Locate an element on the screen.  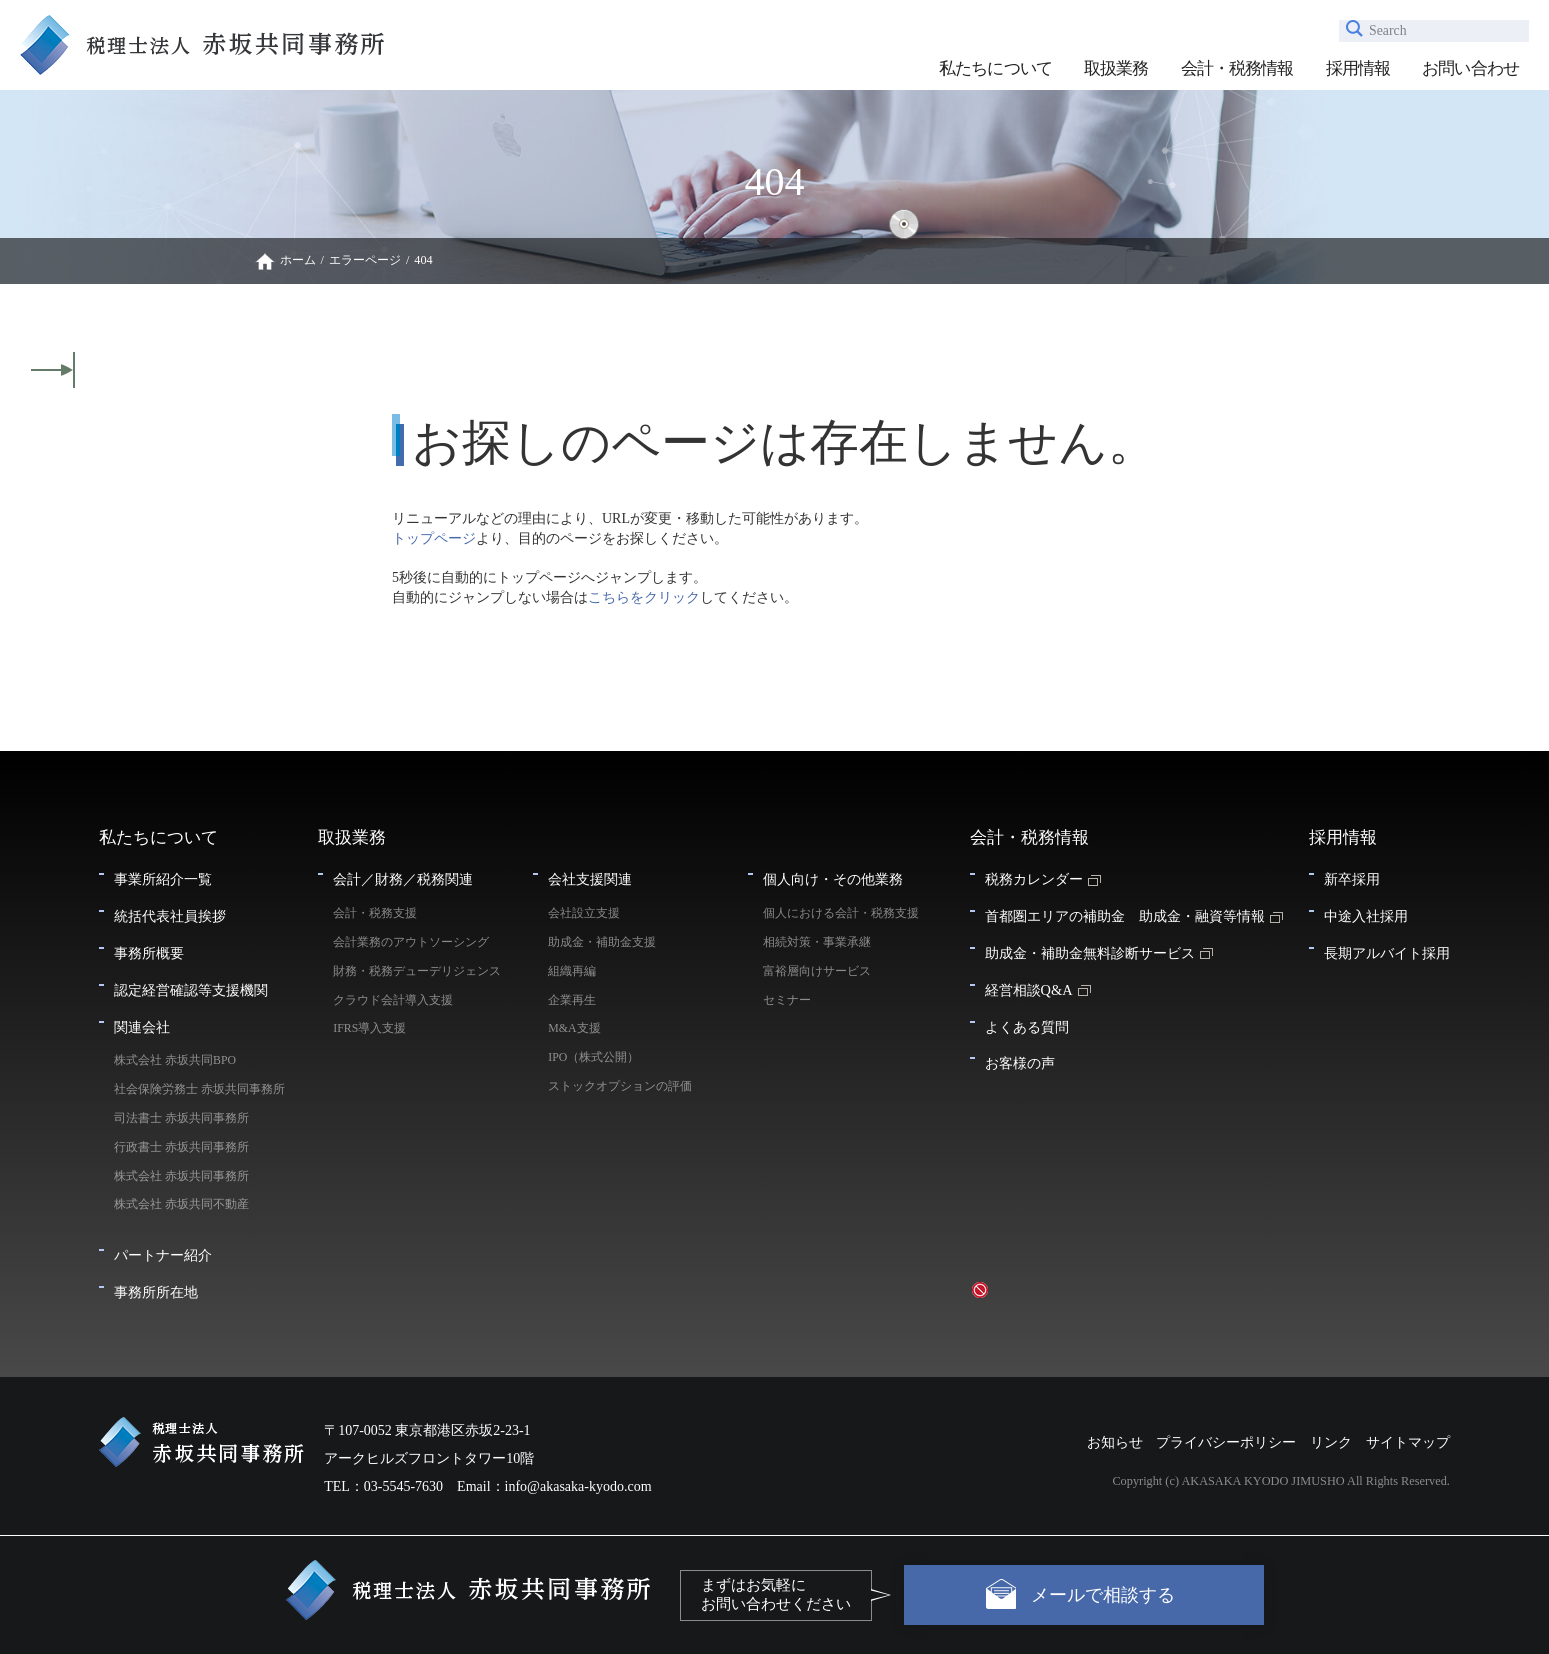
access DVD-RW drive or disc is located at coordinates (904, 224).